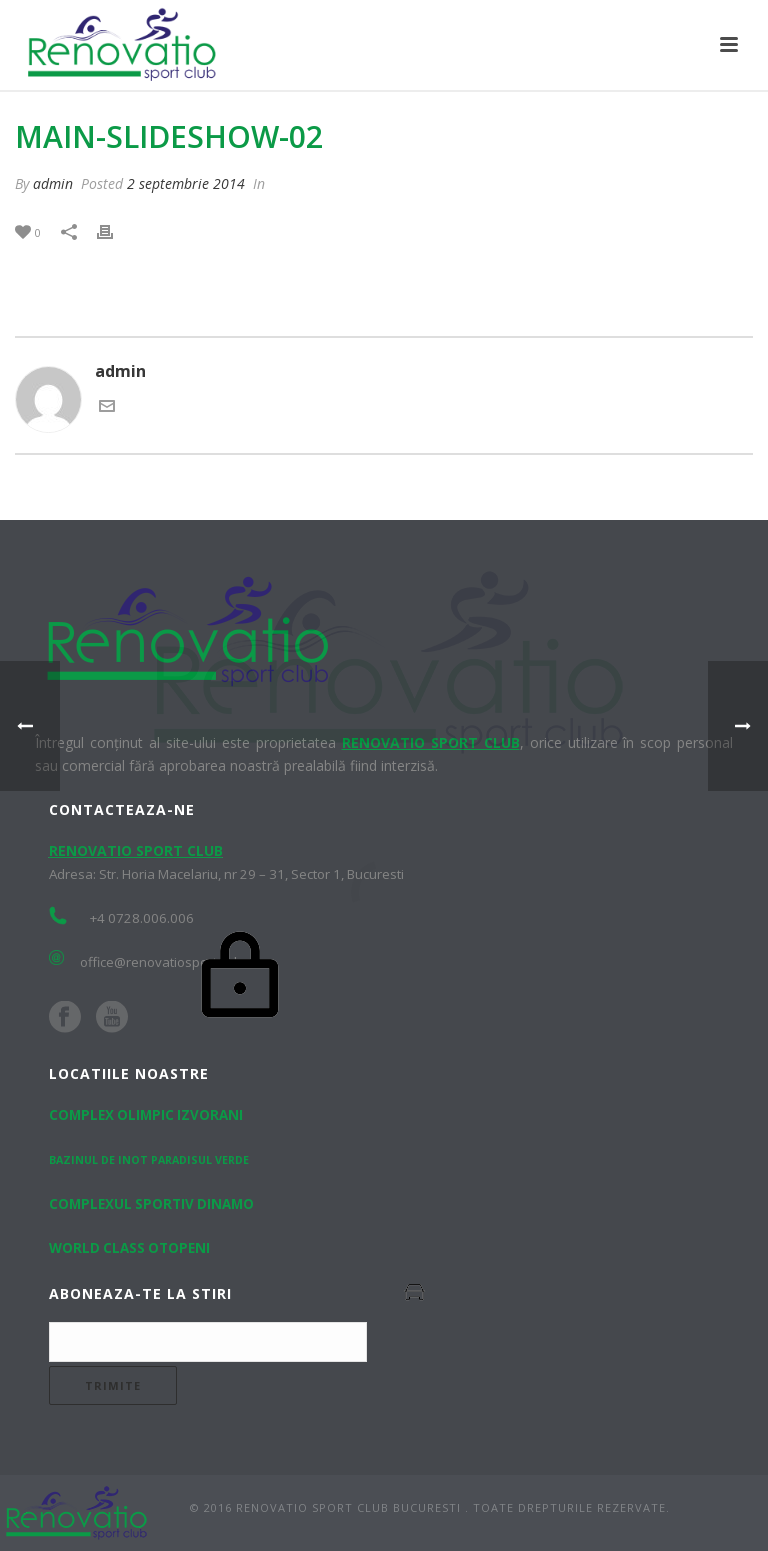  Describe the element at coordinates (240, 979) in the screenshot. I see `lock or secure this item` at that location.